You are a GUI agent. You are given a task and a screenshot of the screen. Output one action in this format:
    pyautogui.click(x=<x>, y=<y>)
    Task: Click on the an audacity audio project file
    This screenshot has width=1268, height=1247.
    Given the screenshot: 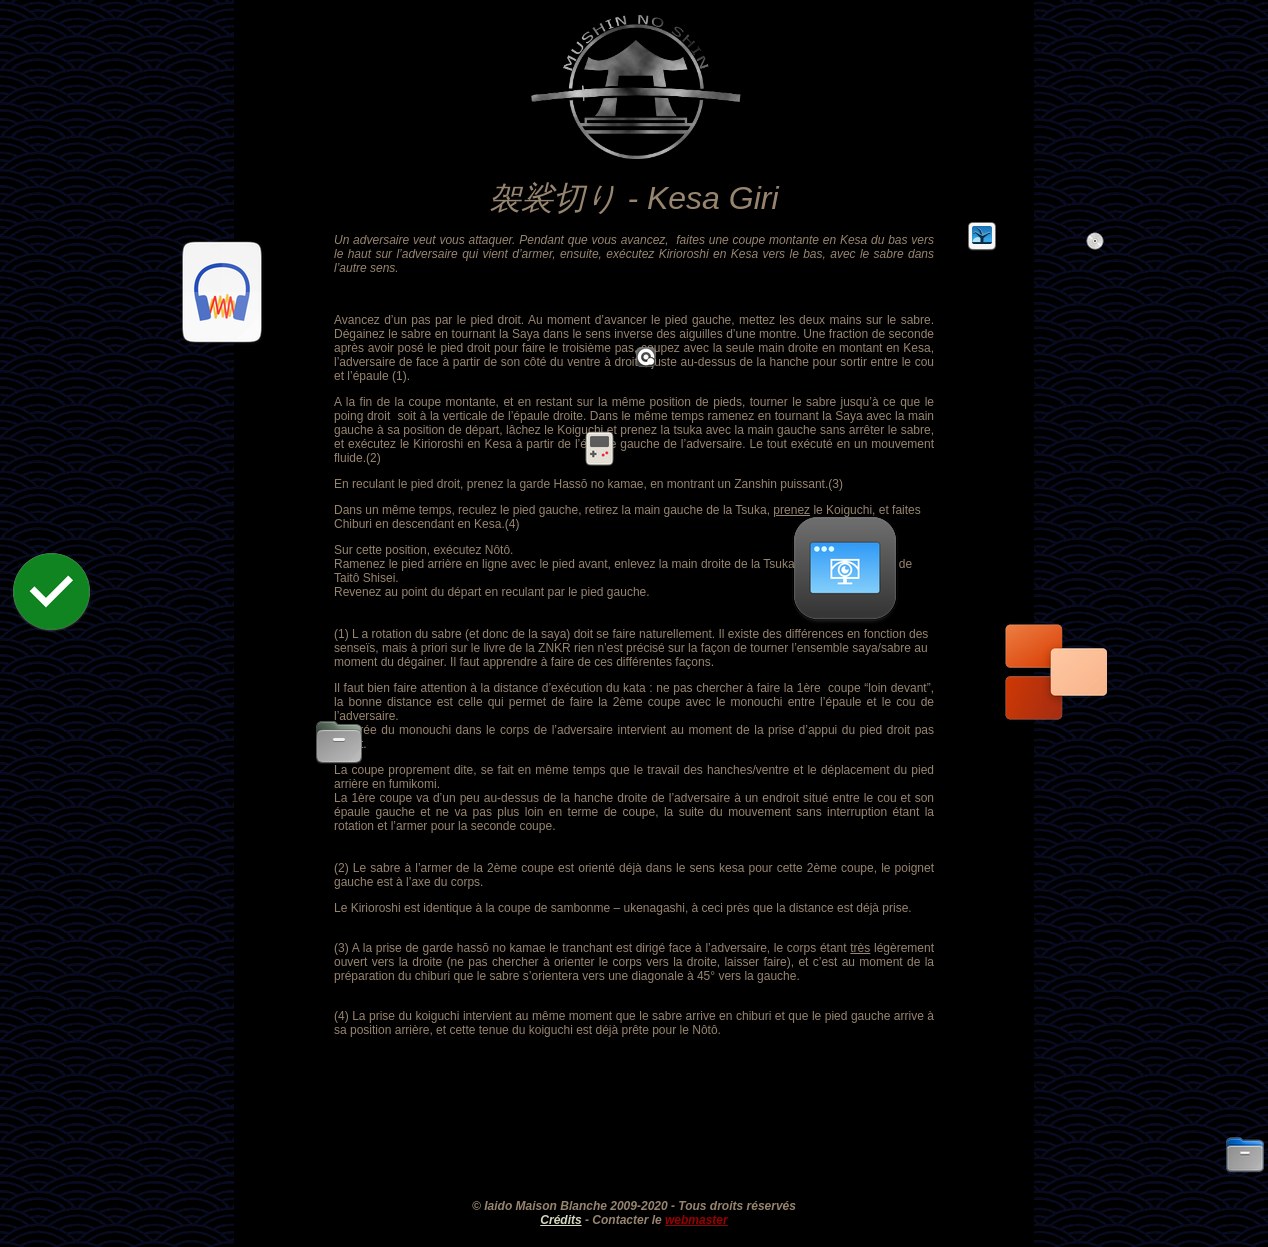 What is the action you would take?
    pyautogui.click(x=222, y=292)
    